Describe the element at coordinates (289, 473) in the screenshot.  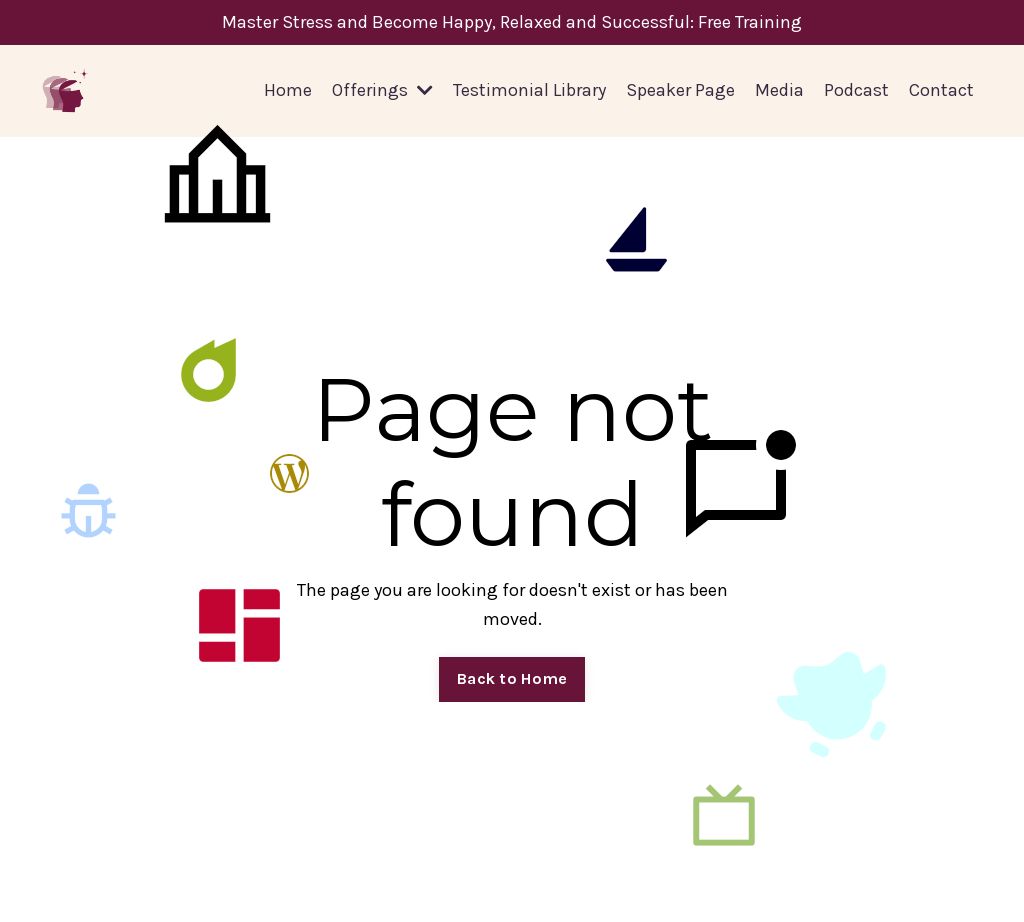
I see `open the WordPress app` at that location.